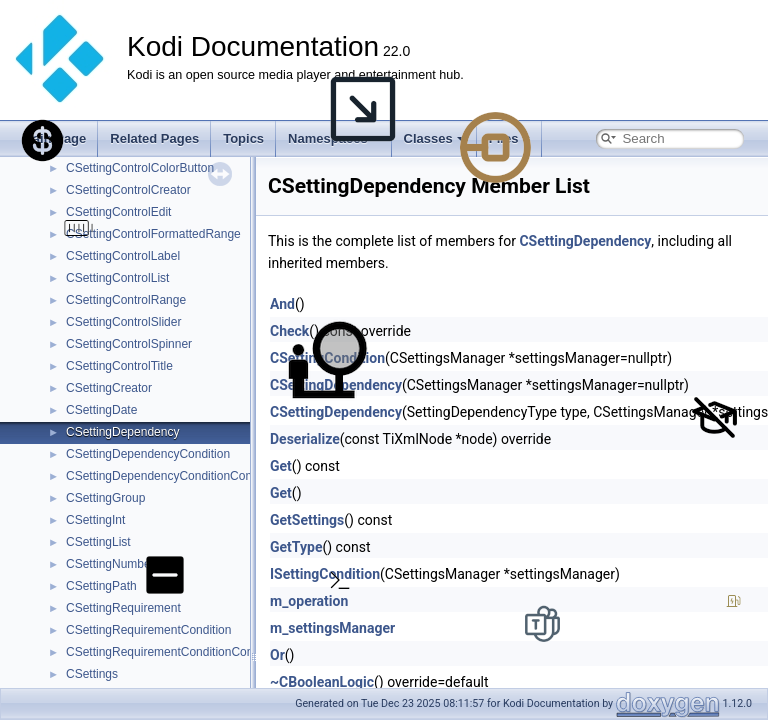 The image size is (768, 720). I want to click on navigate to the next item diagonally, so click(363, 109).